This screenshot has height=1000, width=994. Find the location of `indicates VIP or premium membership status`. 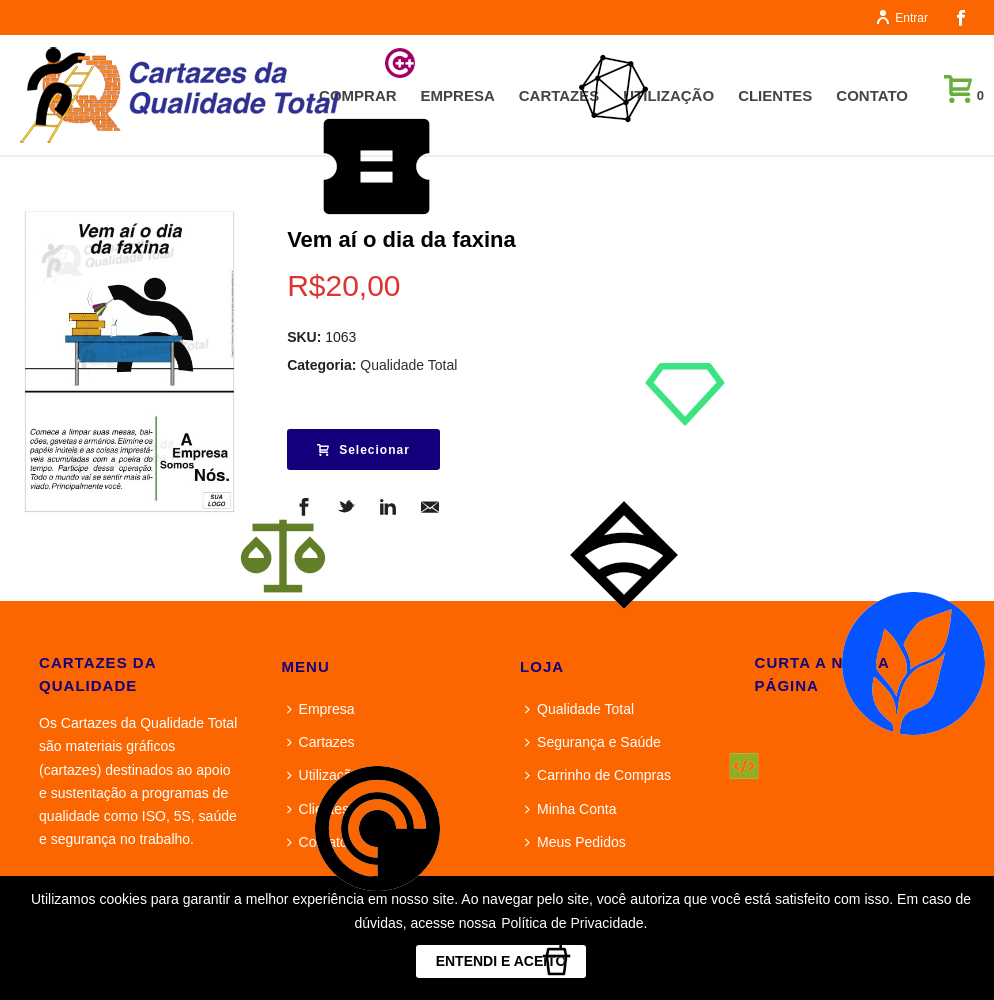

indicates VIP or premium membership status is located at coordinates (685, 393).